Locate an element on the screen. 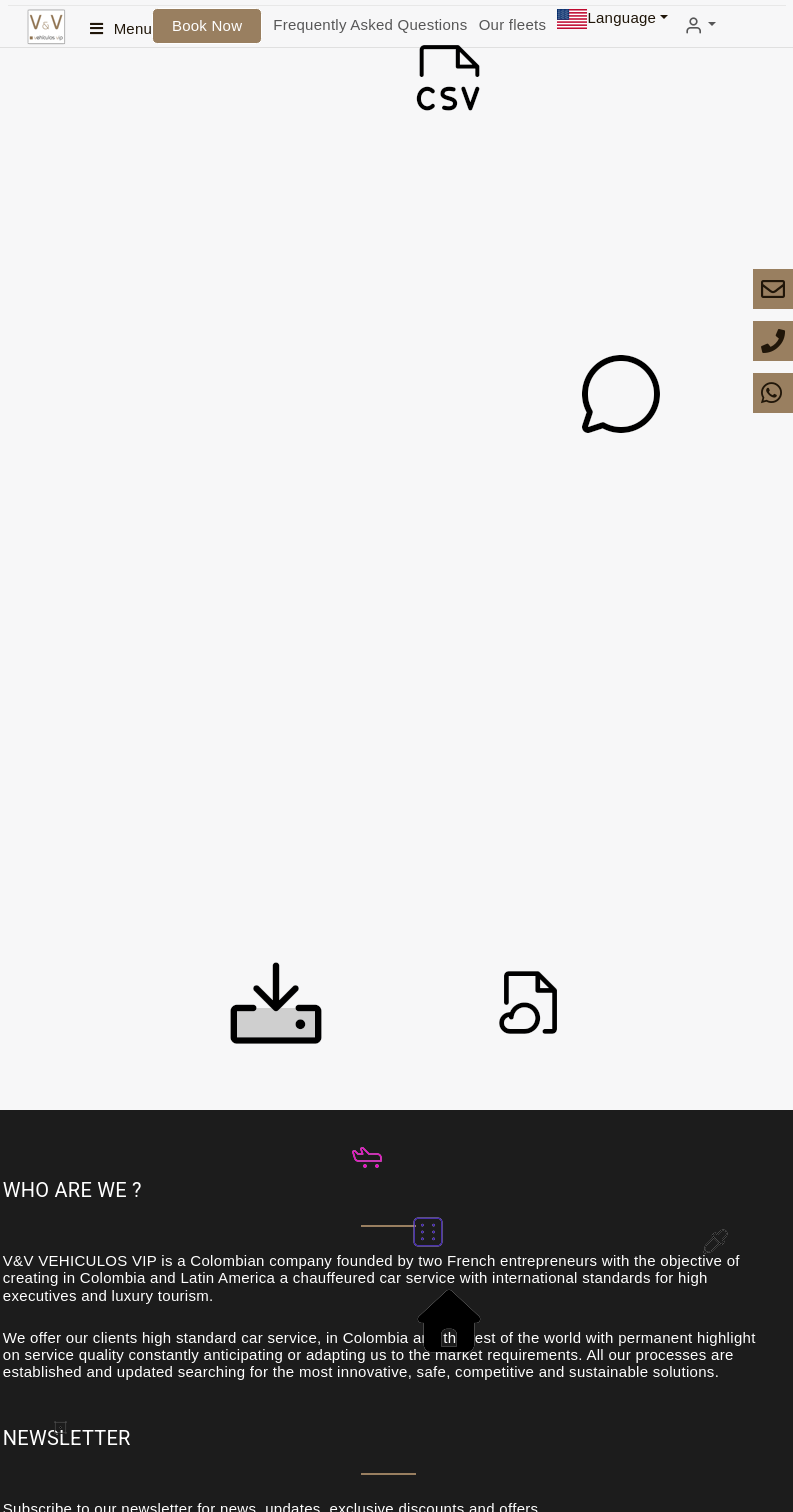 Image resolution: width=793 pixels, height=1512 pixels. download a file to your device is located at coordinates (276, 1008).